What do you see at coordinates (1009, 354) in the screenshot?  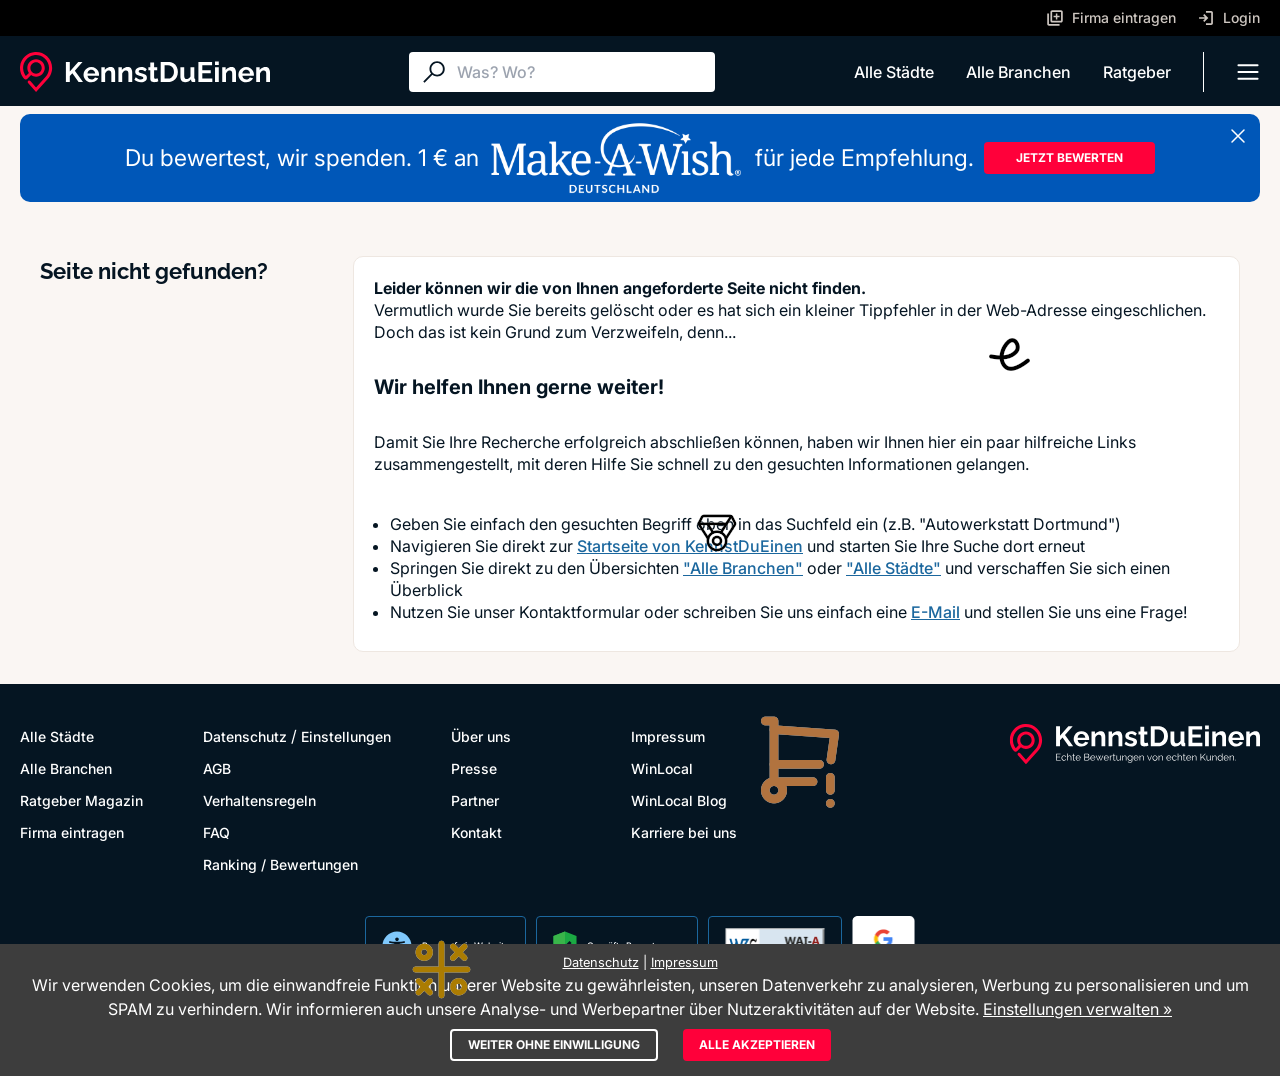 I see `ember.js framework logo` at bounding box center [1009, 354].